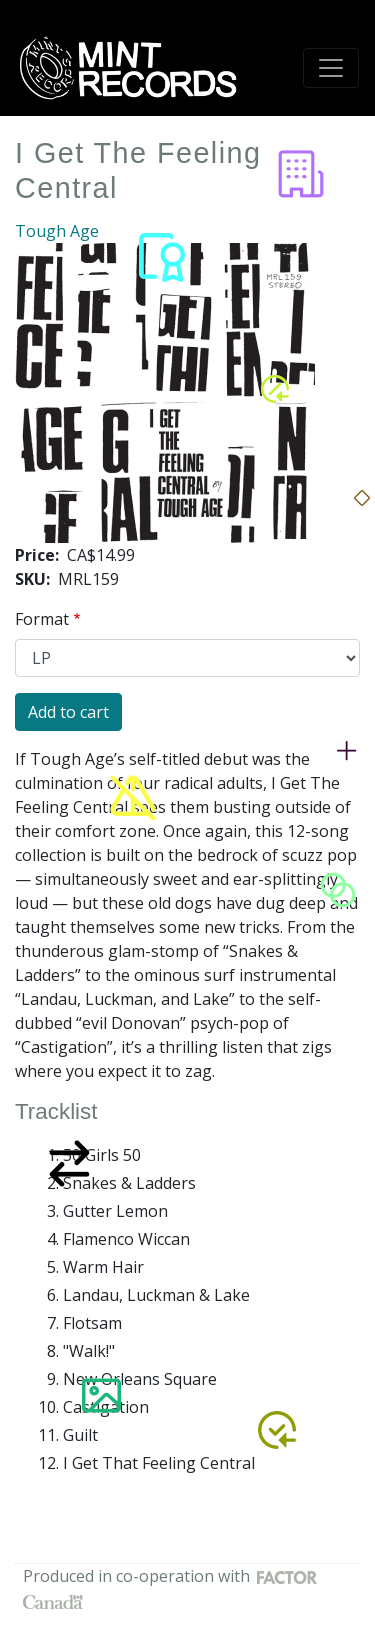  What do you see at coordinates (301, 175) in the screenshot?
I see `view organization or team settings` at bounding box center [301, 175].